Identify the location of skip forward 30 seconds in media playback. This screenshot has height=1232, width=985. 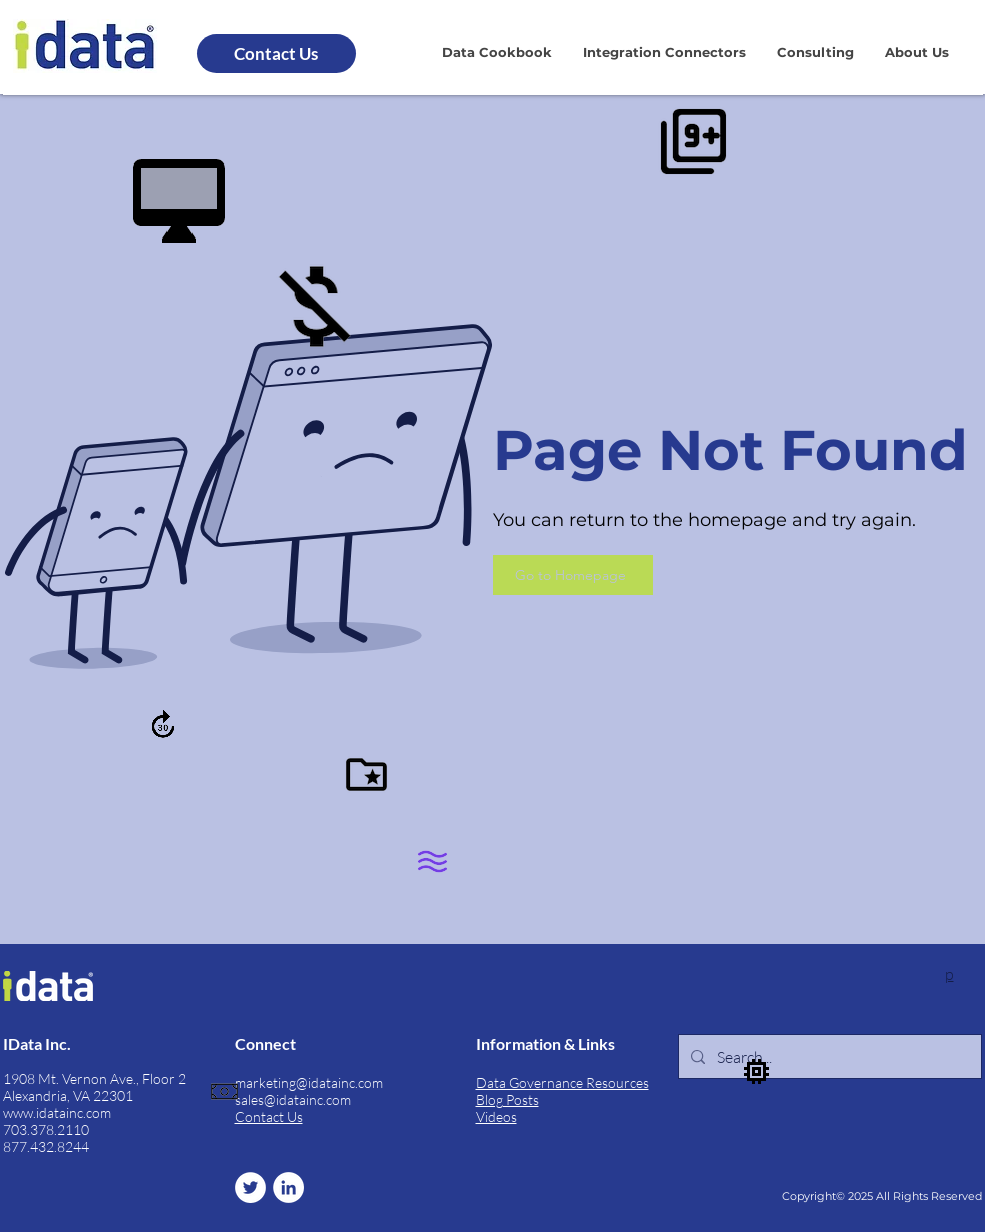
(163, 725).